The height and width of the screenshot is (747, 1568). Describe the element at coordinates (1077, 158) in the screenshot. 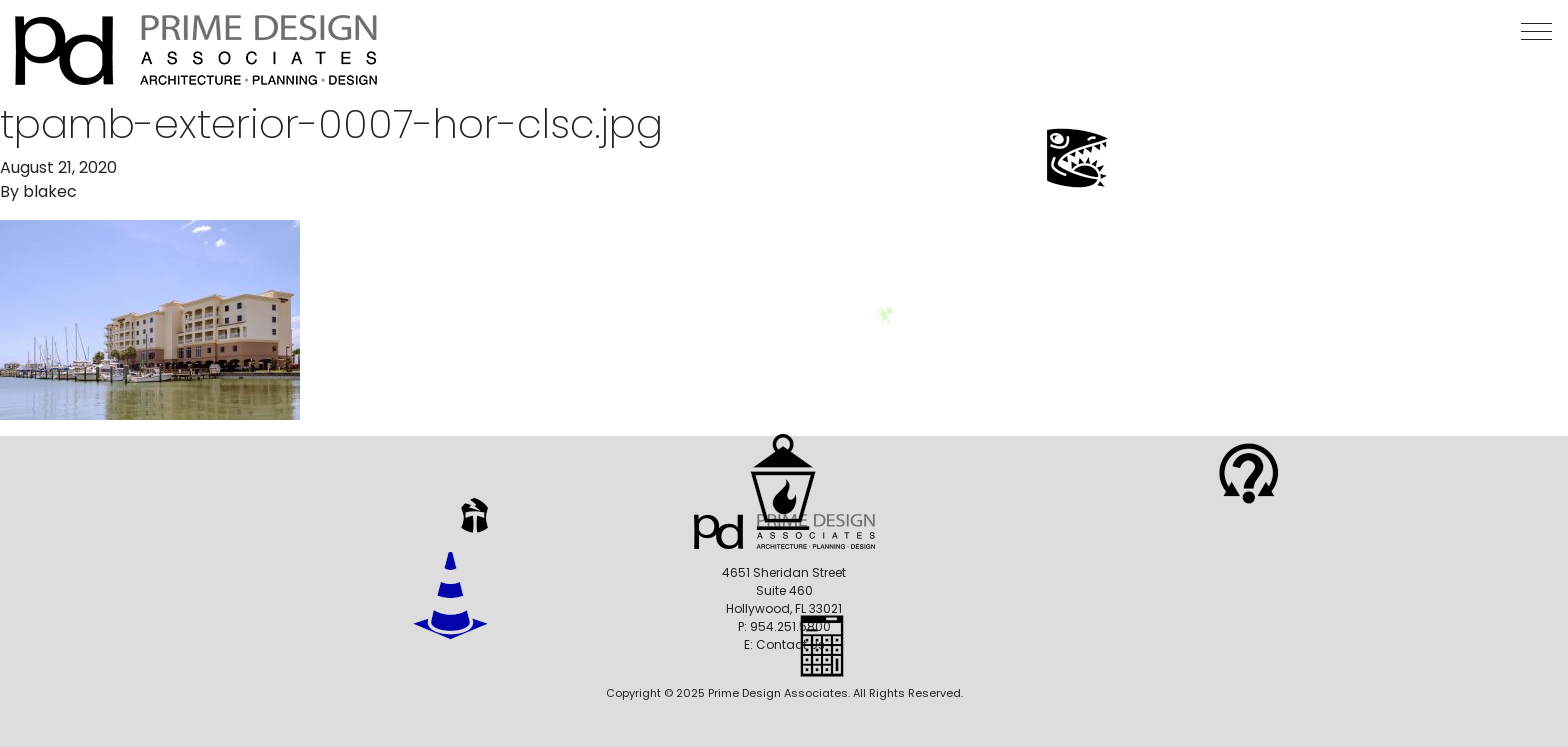

I see `view helicoprion creature profile` at that location.